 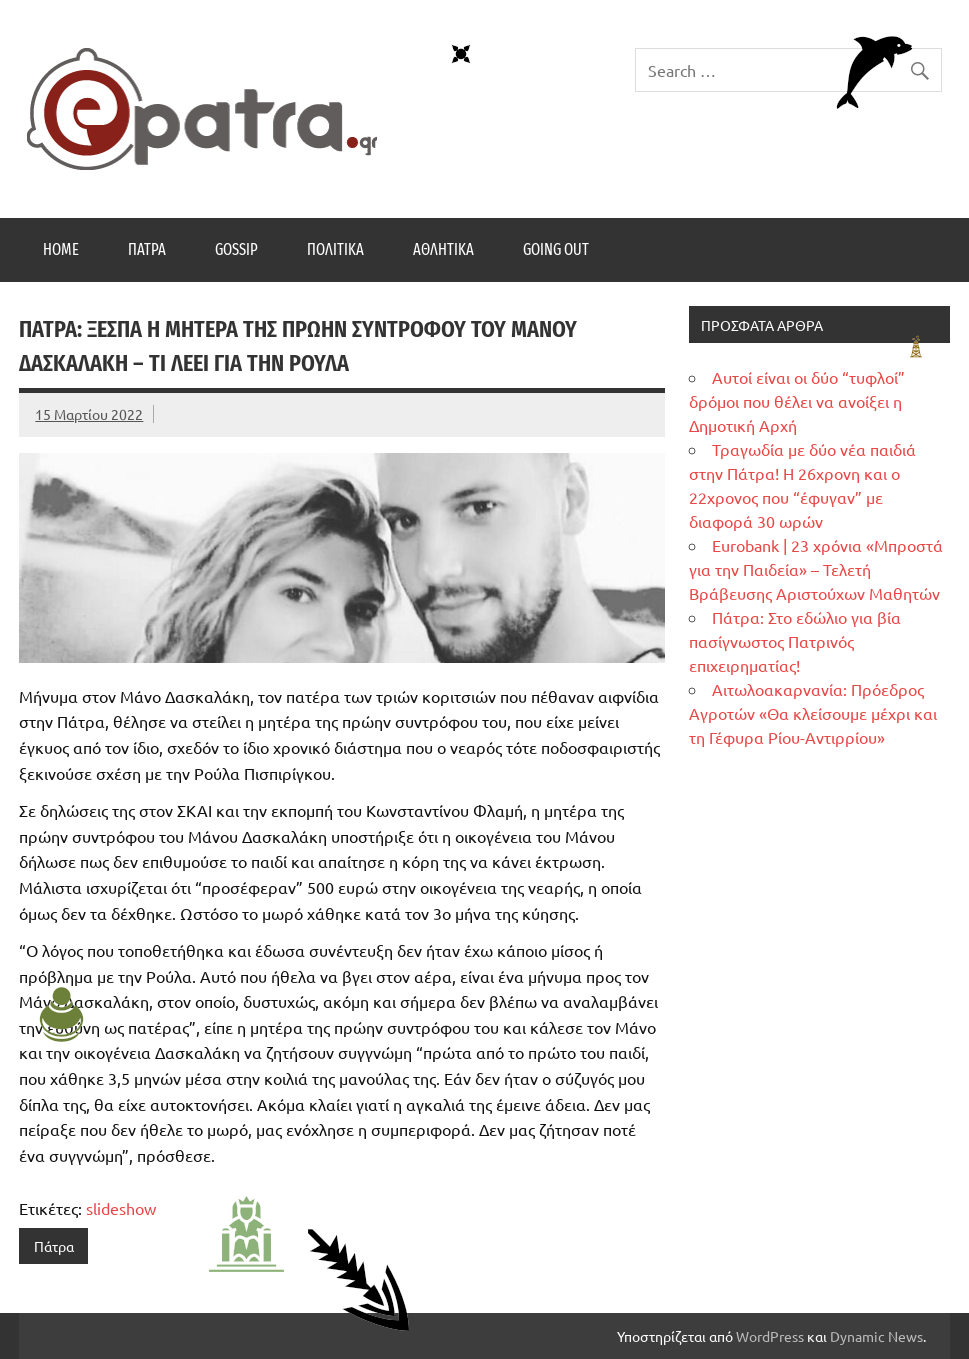 What do you see at coordinates (61, 1014) in the screenshot?
I see `browse or purchase fragrances` at bounding box center [61, 1014].